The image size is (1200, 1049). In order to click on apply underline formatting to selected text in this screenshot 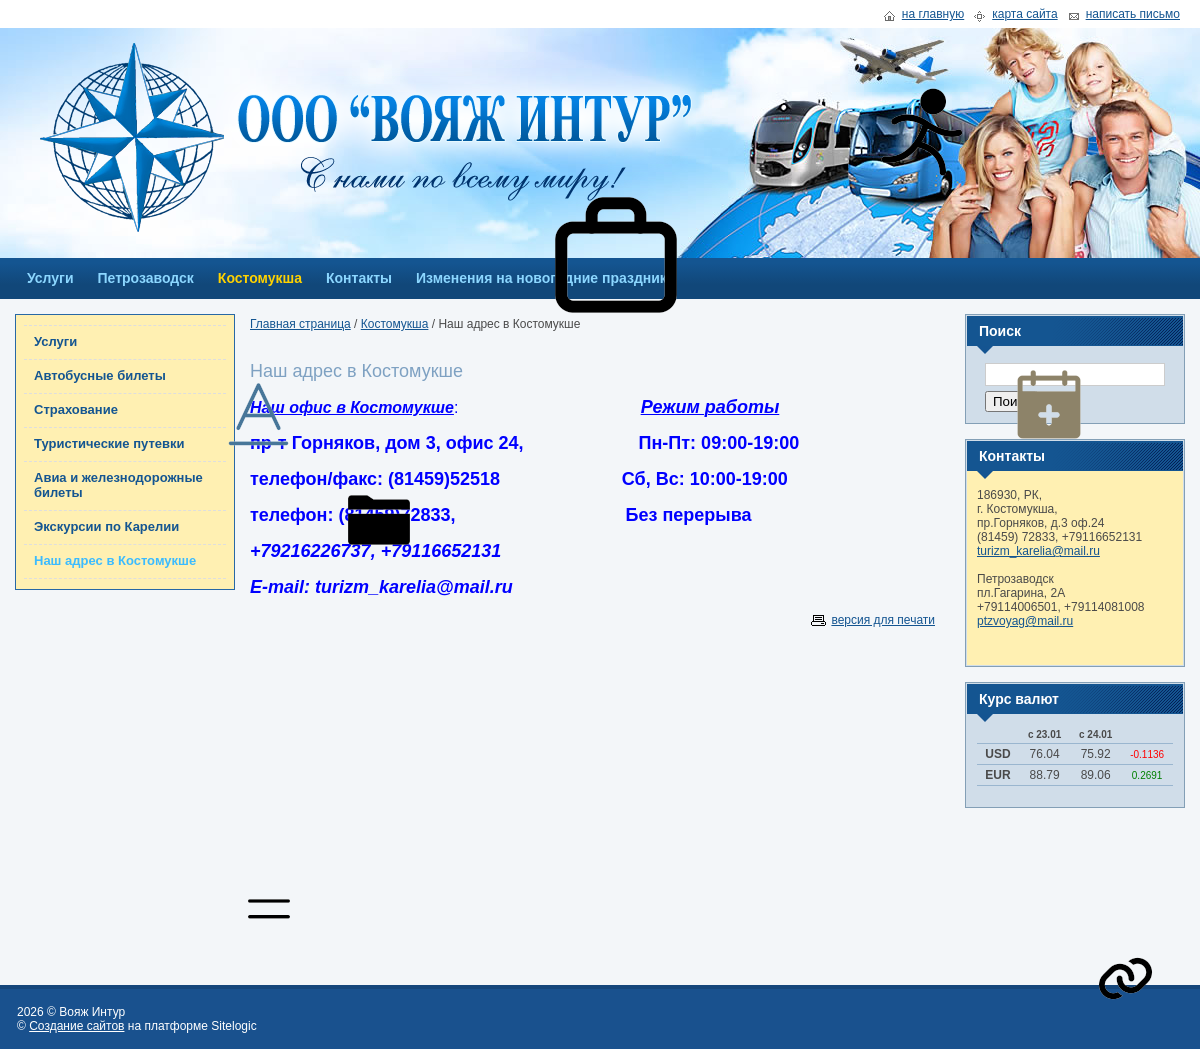, I will do `click(258, 415)`.